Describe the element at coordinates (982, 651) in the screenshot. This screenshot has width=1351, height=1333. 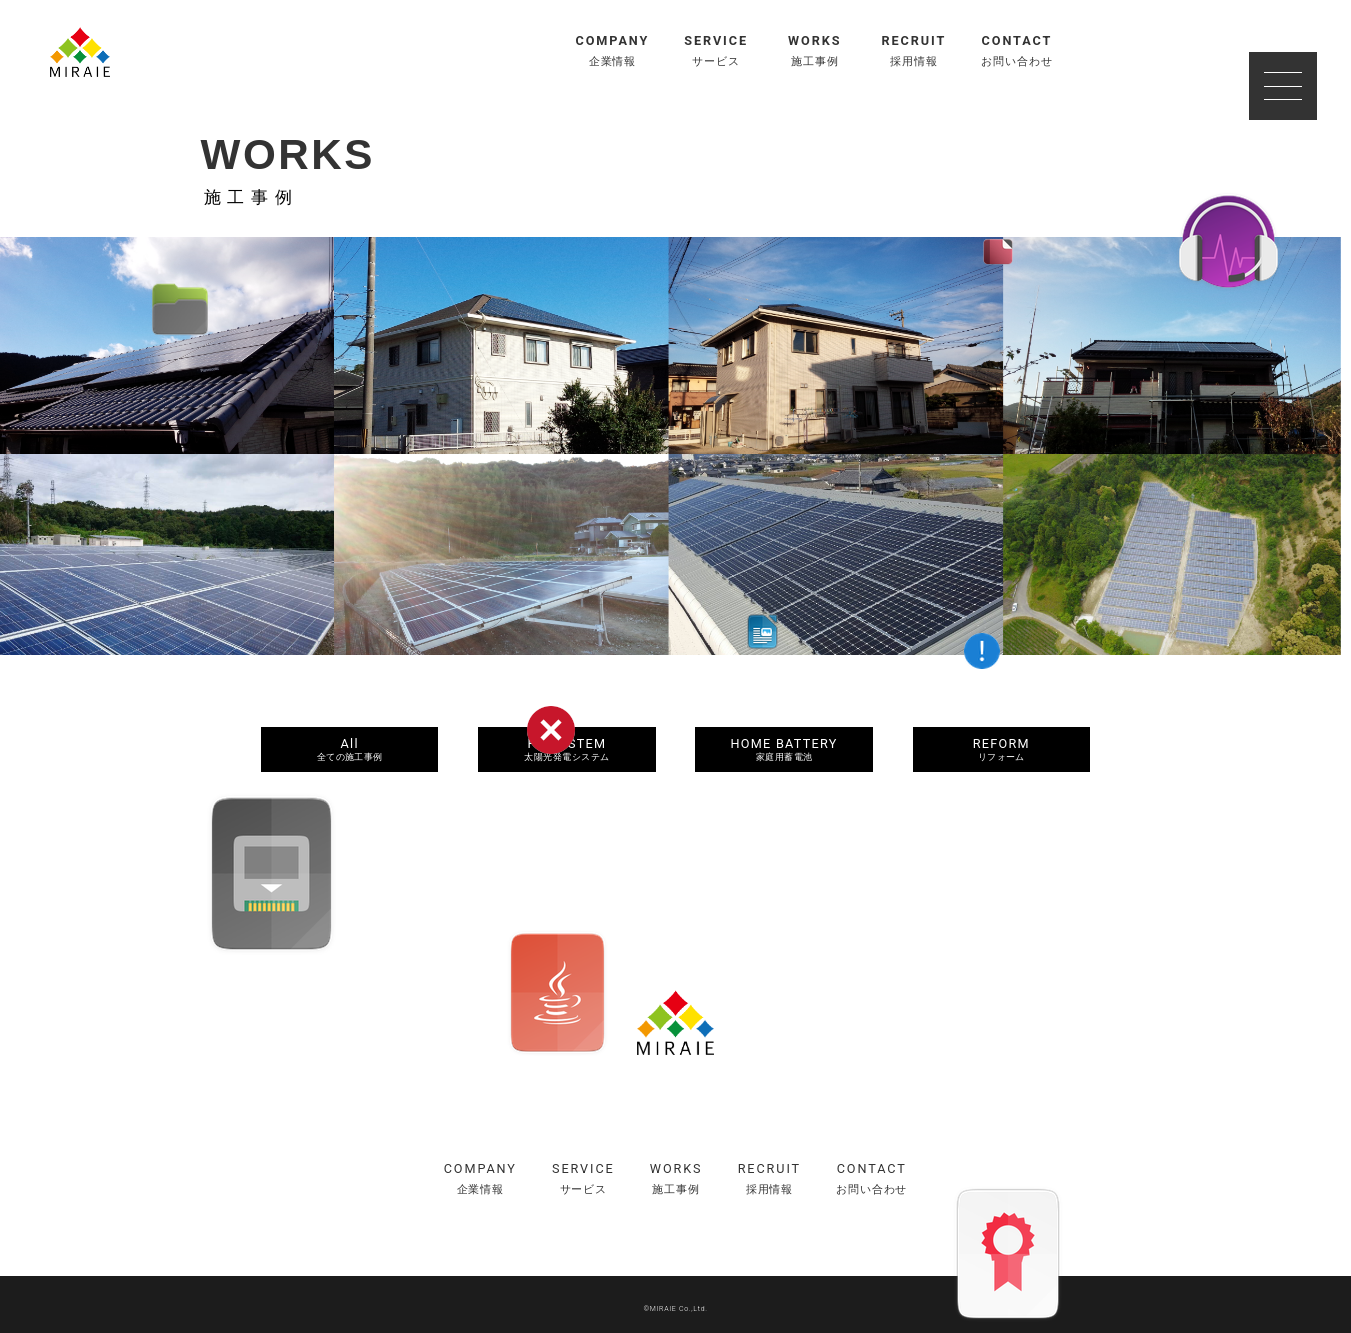
I see `mark email as important` at that location.